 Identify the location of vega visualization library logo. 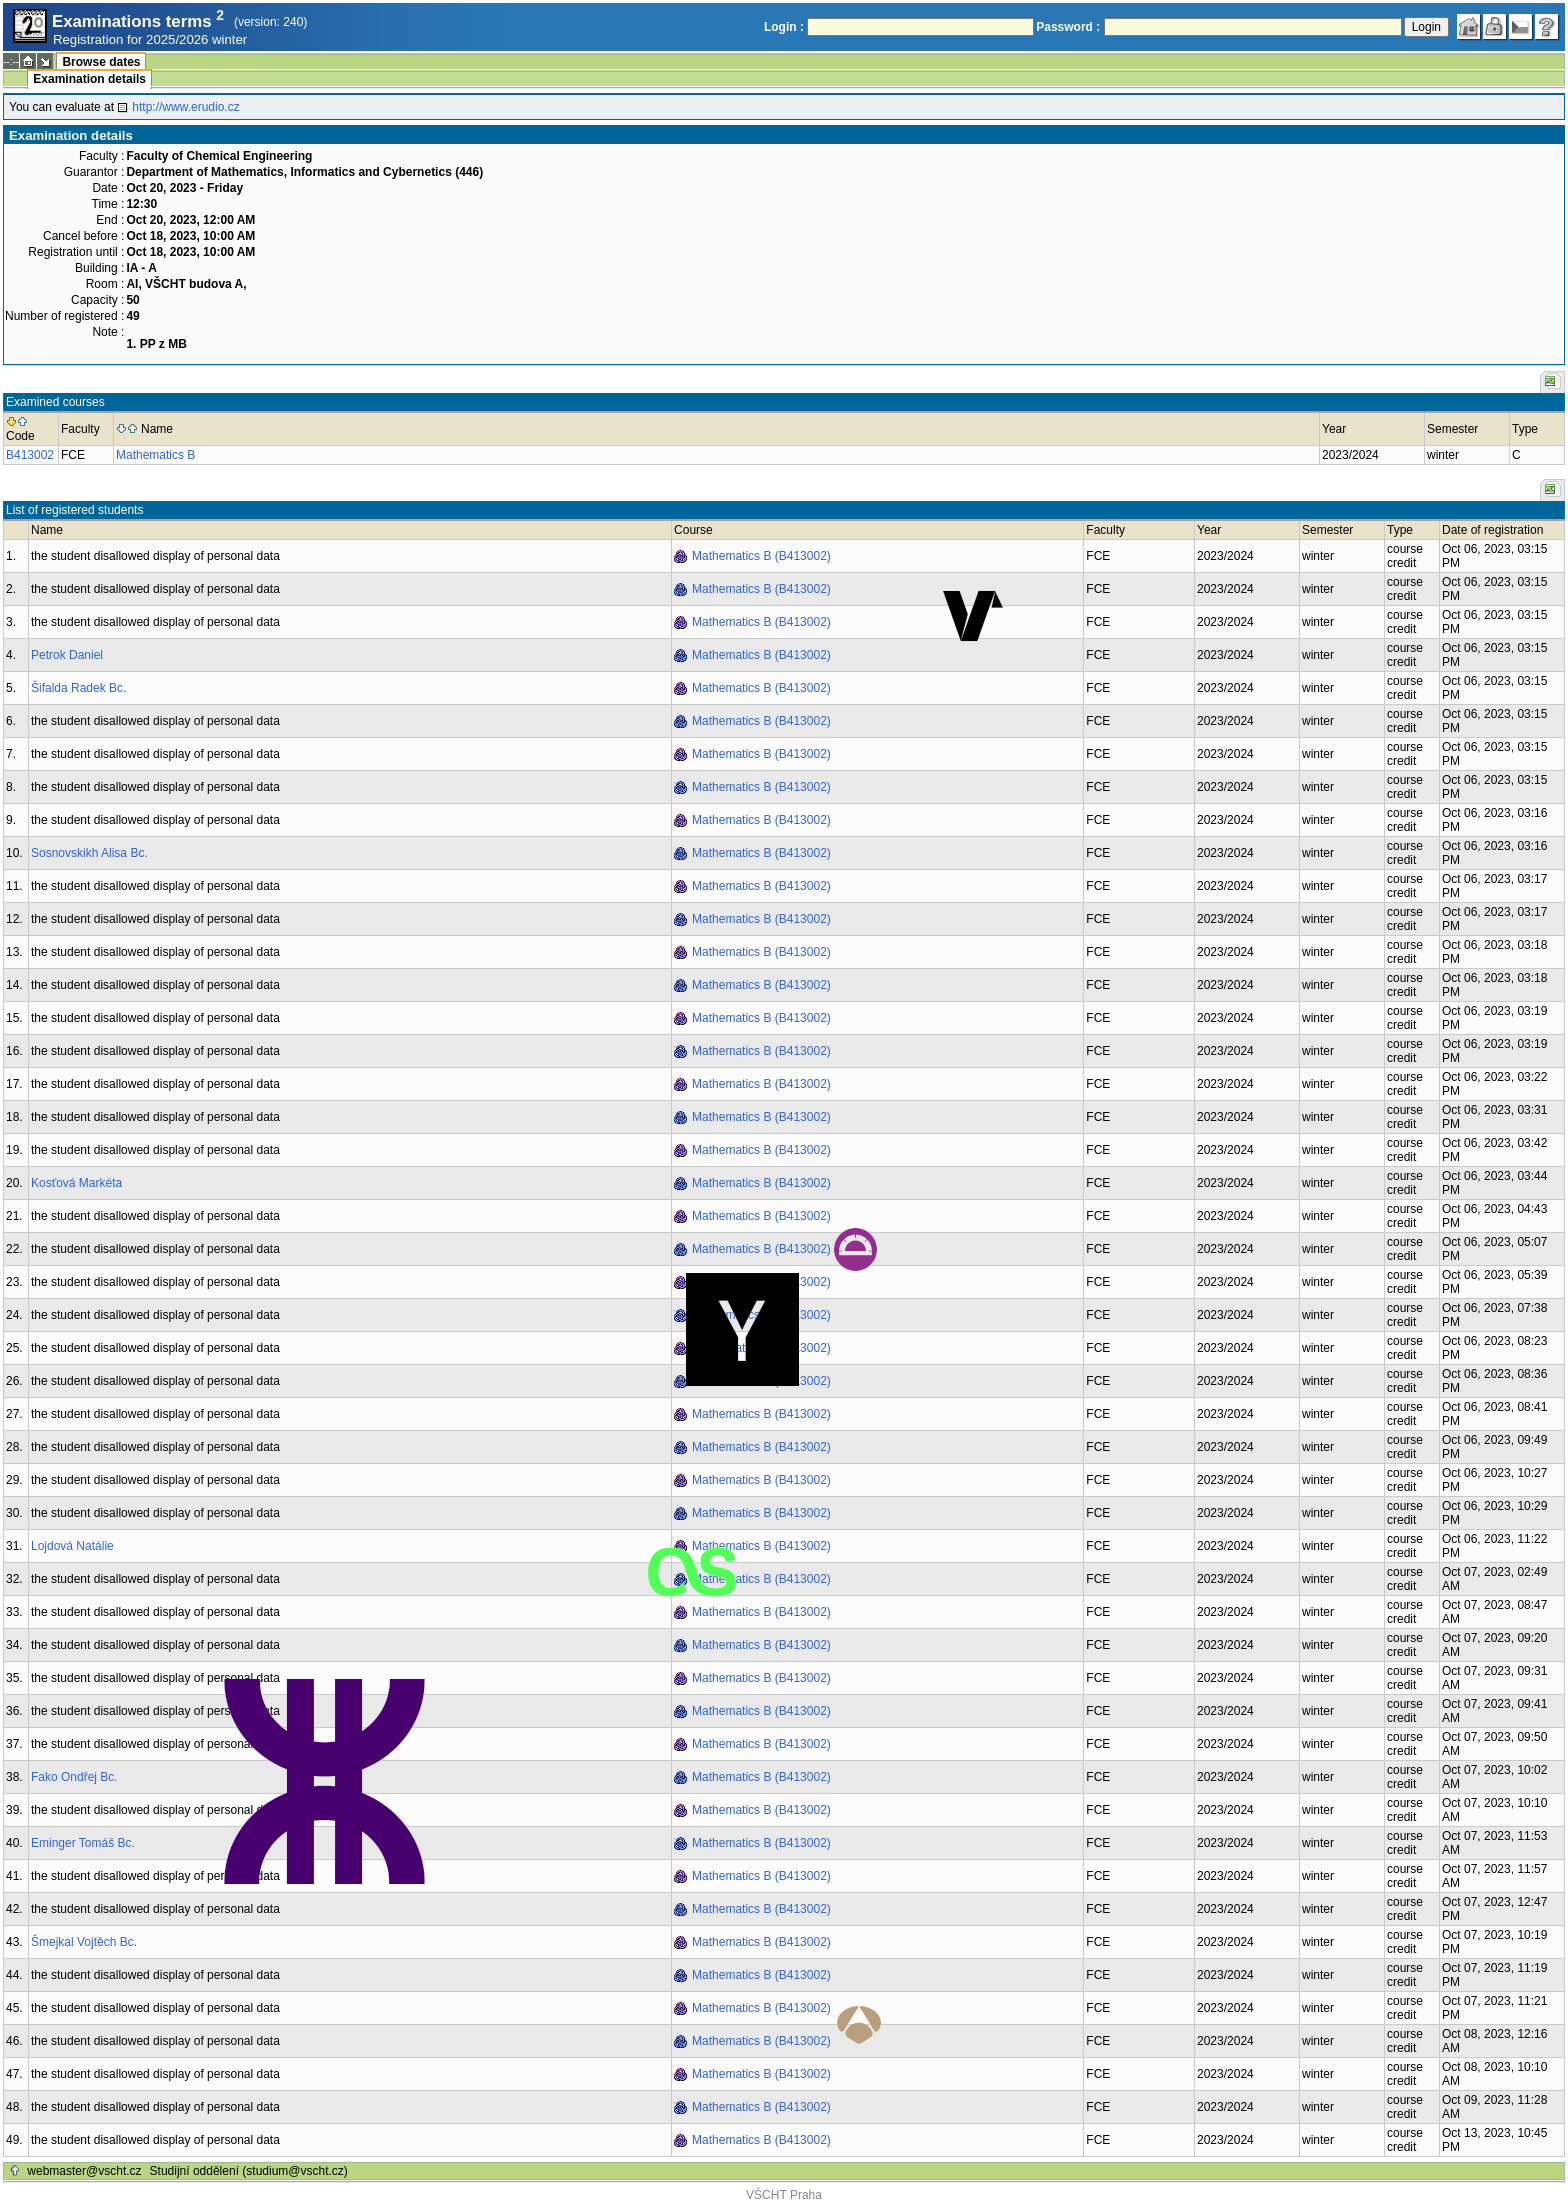
(973, 616).